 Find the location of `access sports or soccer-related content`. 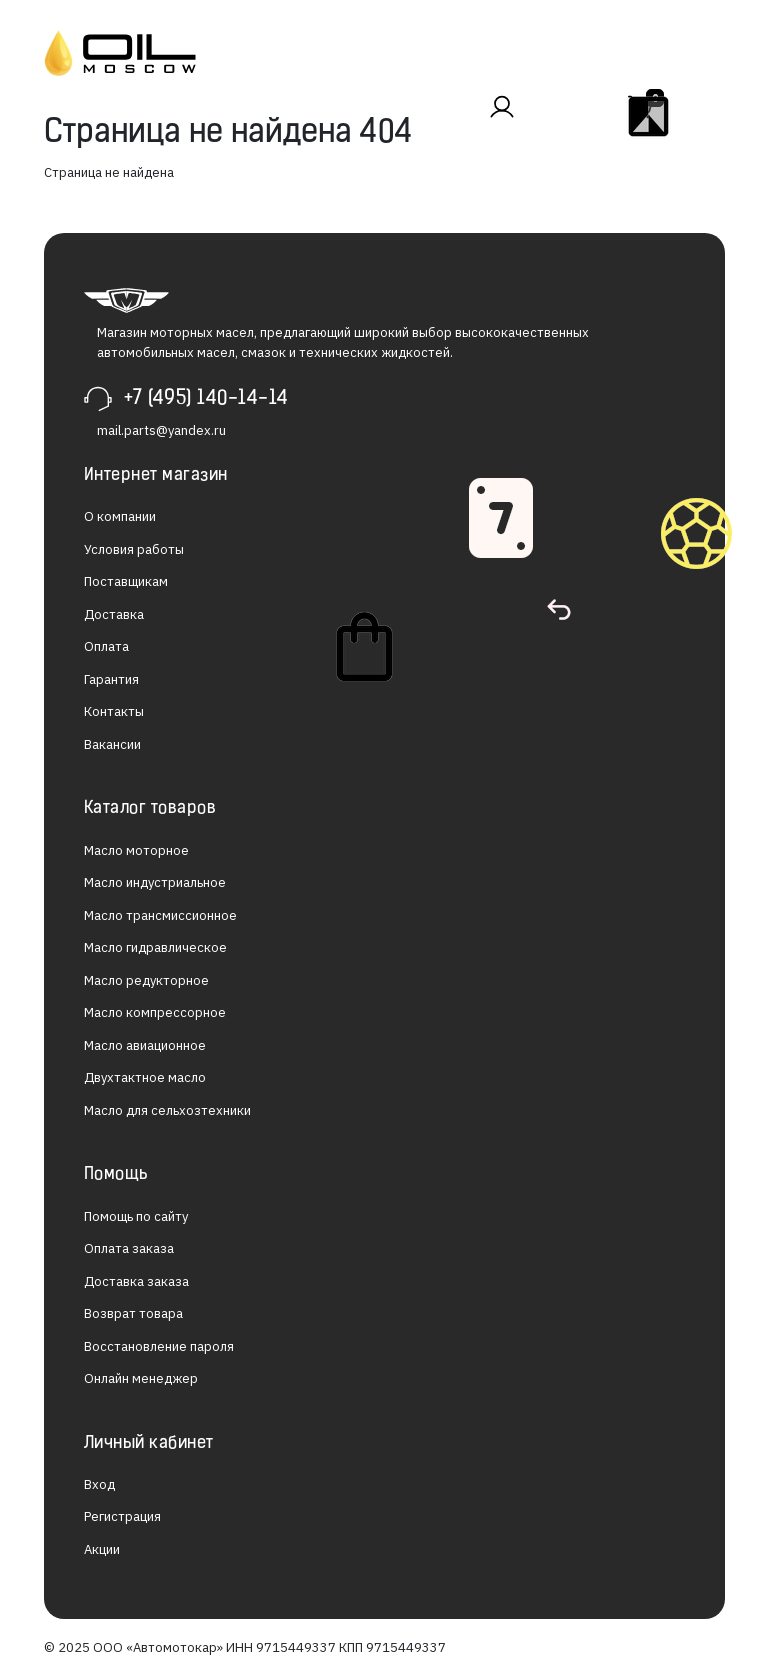

access sports or soccer-related content is located at coordinates (696, 533).